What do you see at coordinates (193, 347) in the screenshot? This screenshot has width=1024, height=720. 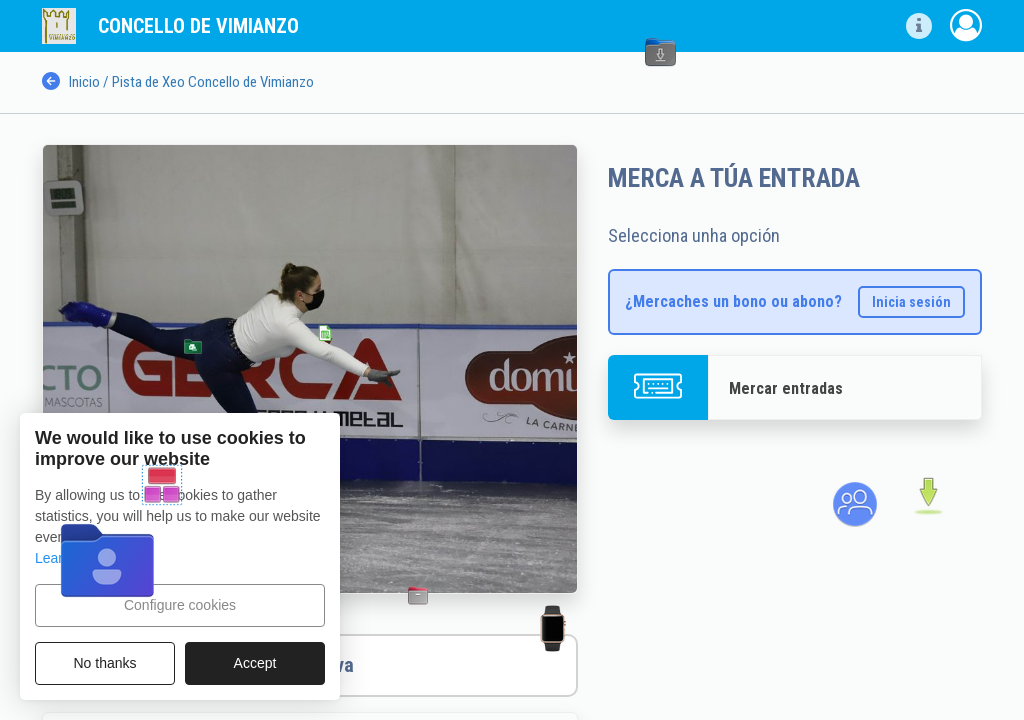 I see `open folder containing microsoft project files` at bounding box center [193, 347].